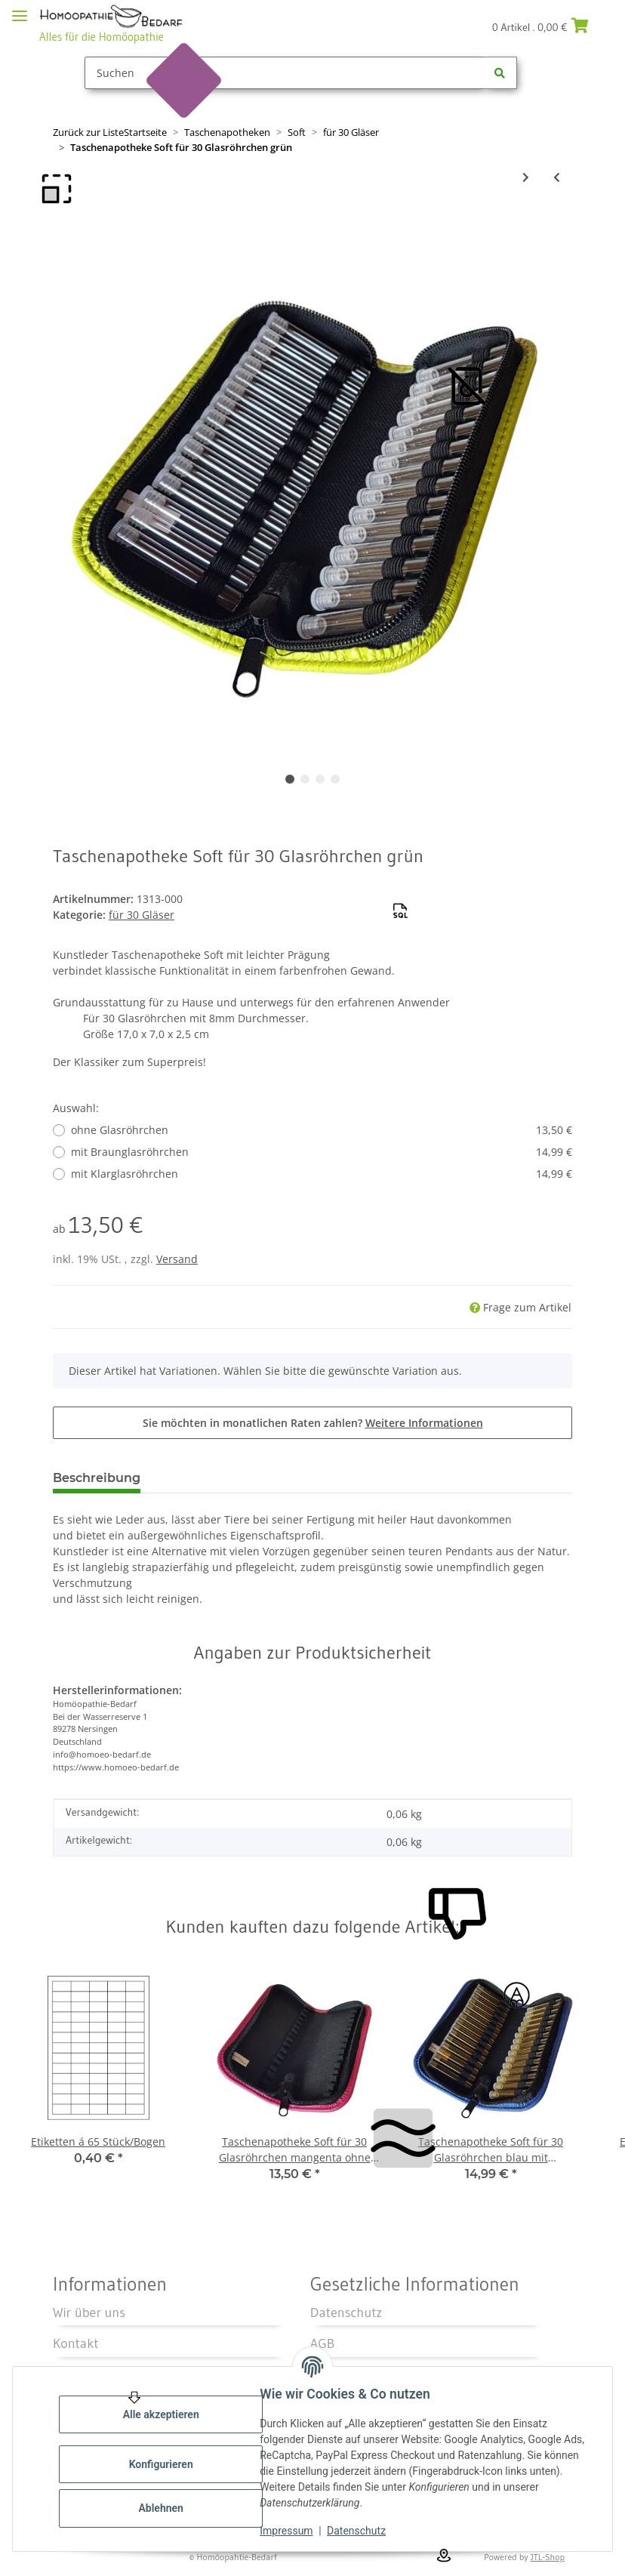 Image resolution: width=625 pixels, height=2576 pixels. Describe the element at coordinates (403, 2138) in the screenshot. I see `indicates approximate or estimated value` at that location.